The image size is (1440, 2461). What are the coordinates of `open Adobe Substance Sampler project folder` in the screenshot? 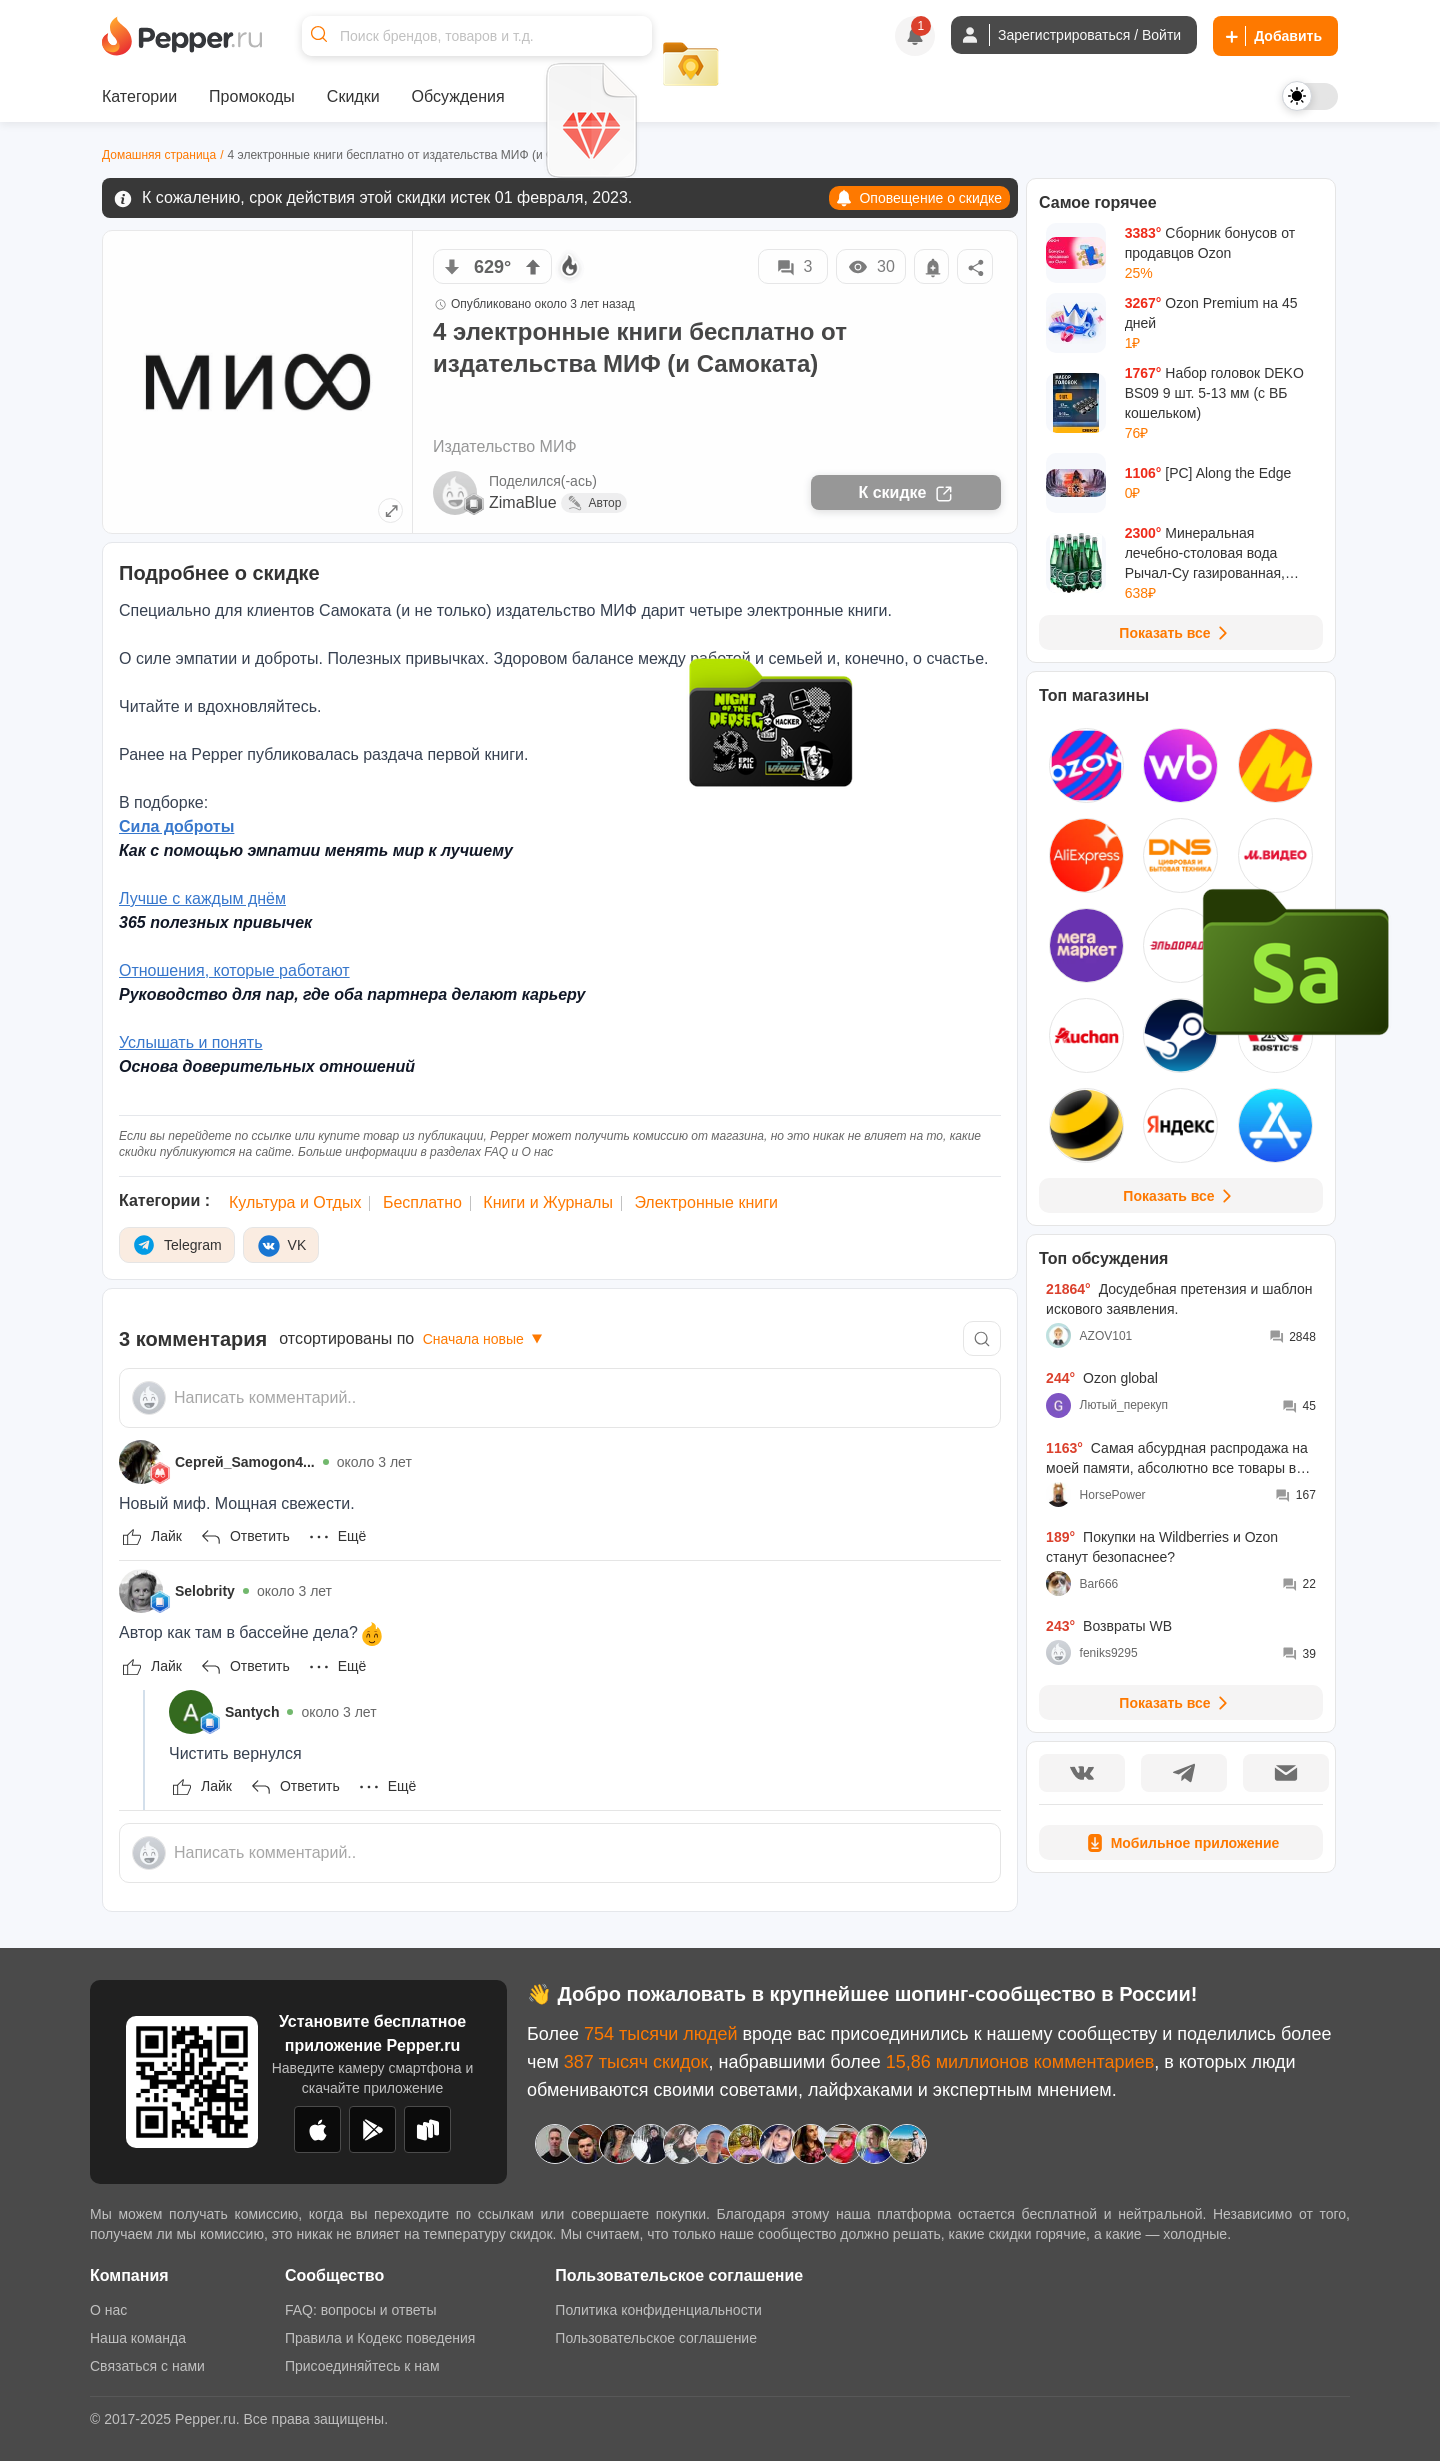 It's located at (1295, 967).